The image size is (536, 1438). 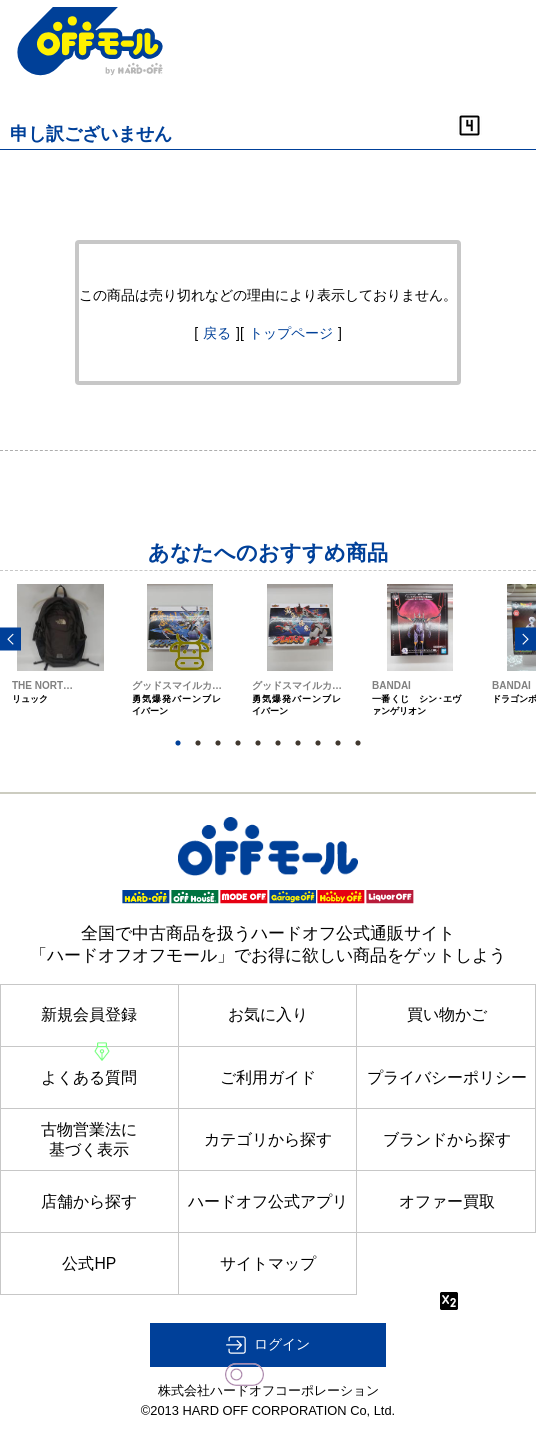 I want to click on access drawing or illustration tools, so click(x=102, y=1051).